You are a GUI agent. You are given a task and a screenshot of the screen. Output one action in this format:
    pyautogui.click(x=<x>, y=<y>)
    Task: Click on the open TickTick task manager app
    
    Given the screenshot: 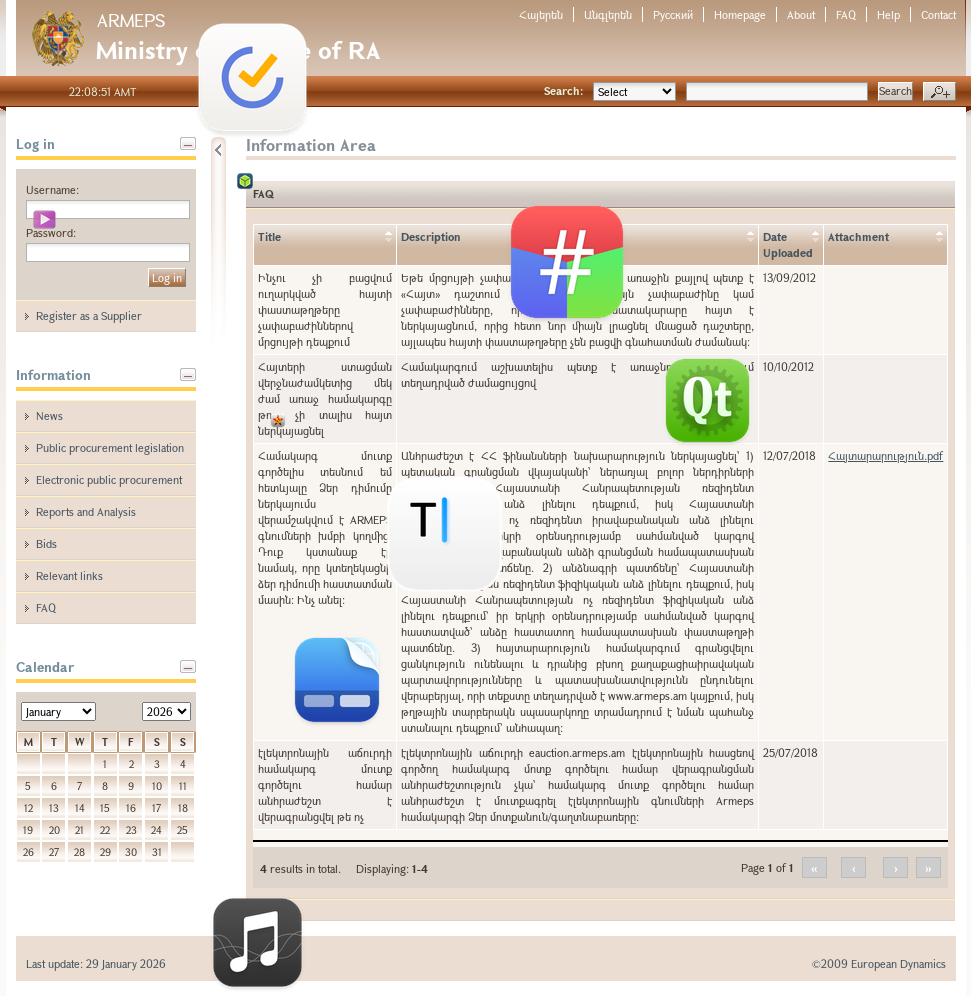 What is the action you would take?
    pyautogui.click(x=252, y=77)
    